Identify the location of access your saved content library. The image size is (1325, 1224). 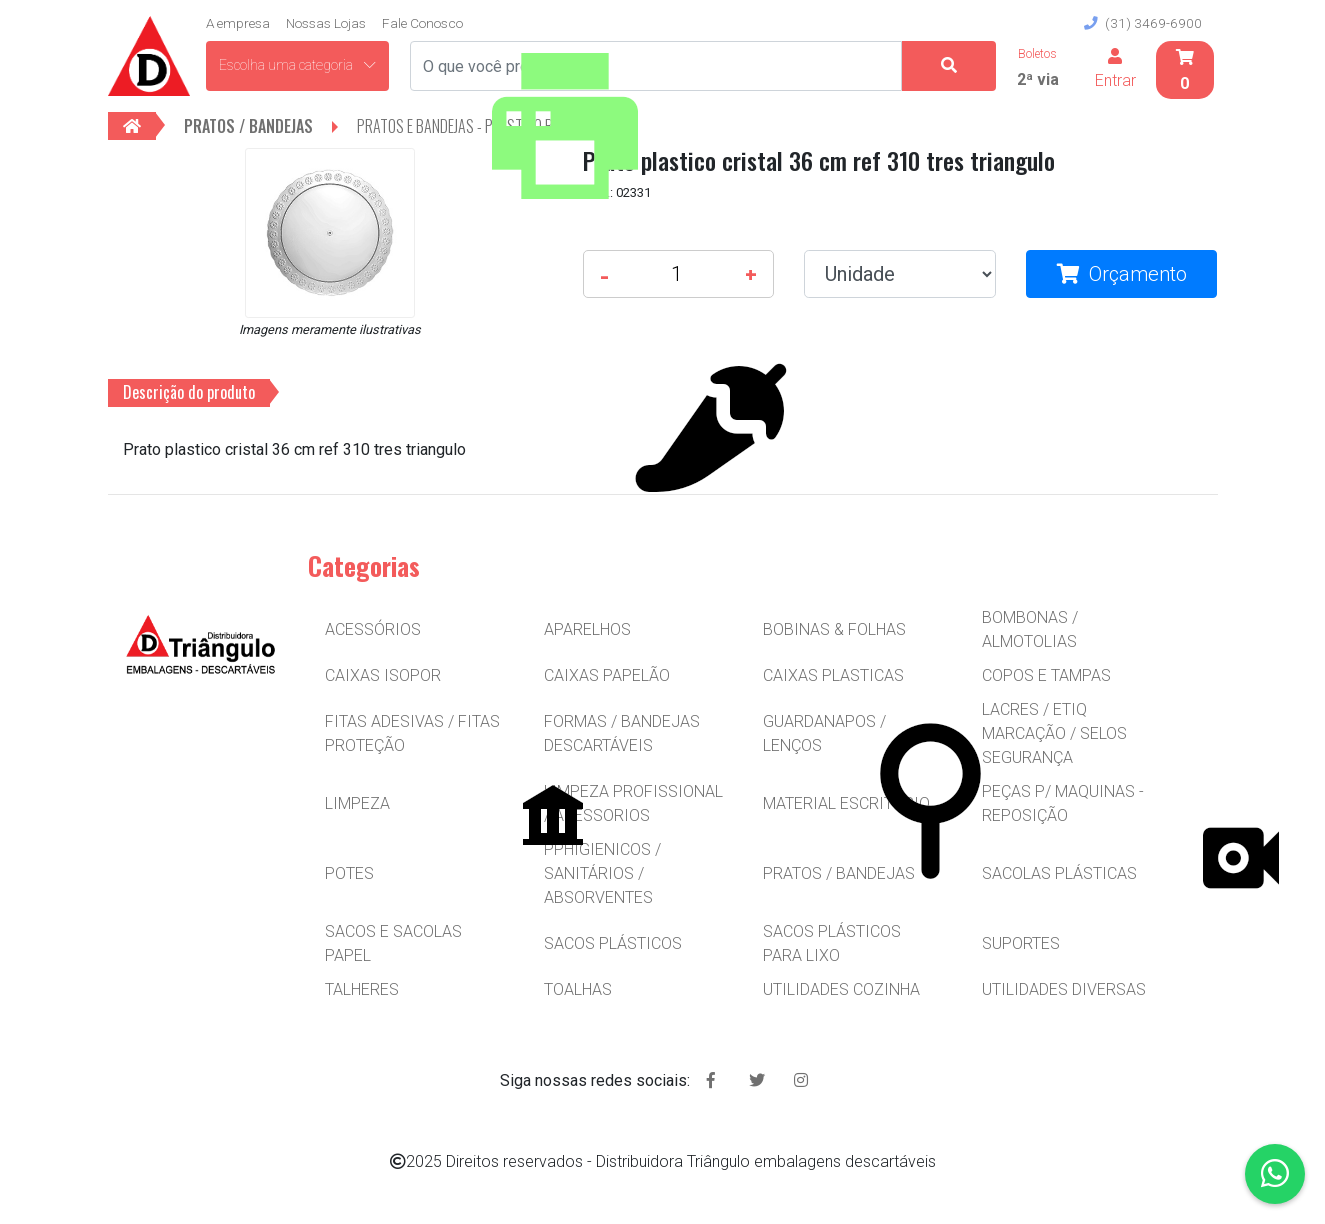
(553, 815).